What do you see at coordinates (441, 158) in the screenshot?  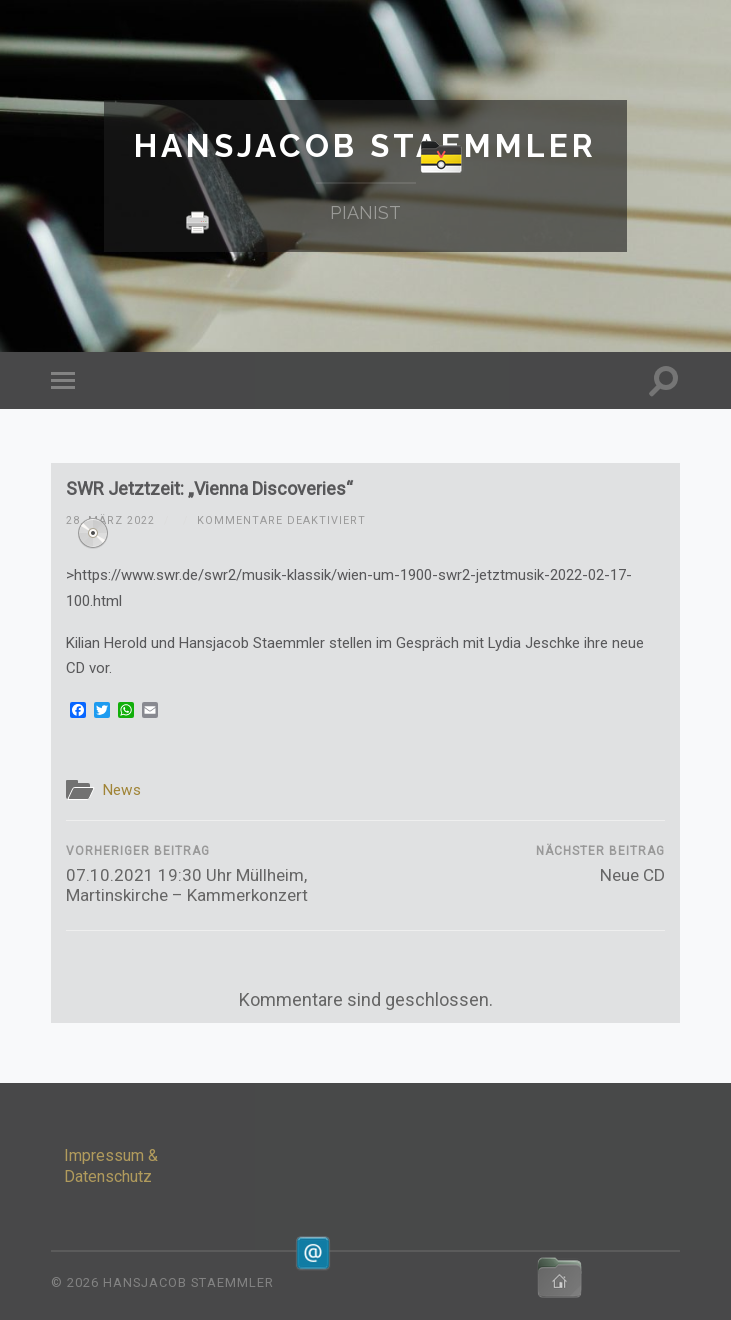 I see `folder containing pokémon level ball assets` at bounding box center [441, 158].